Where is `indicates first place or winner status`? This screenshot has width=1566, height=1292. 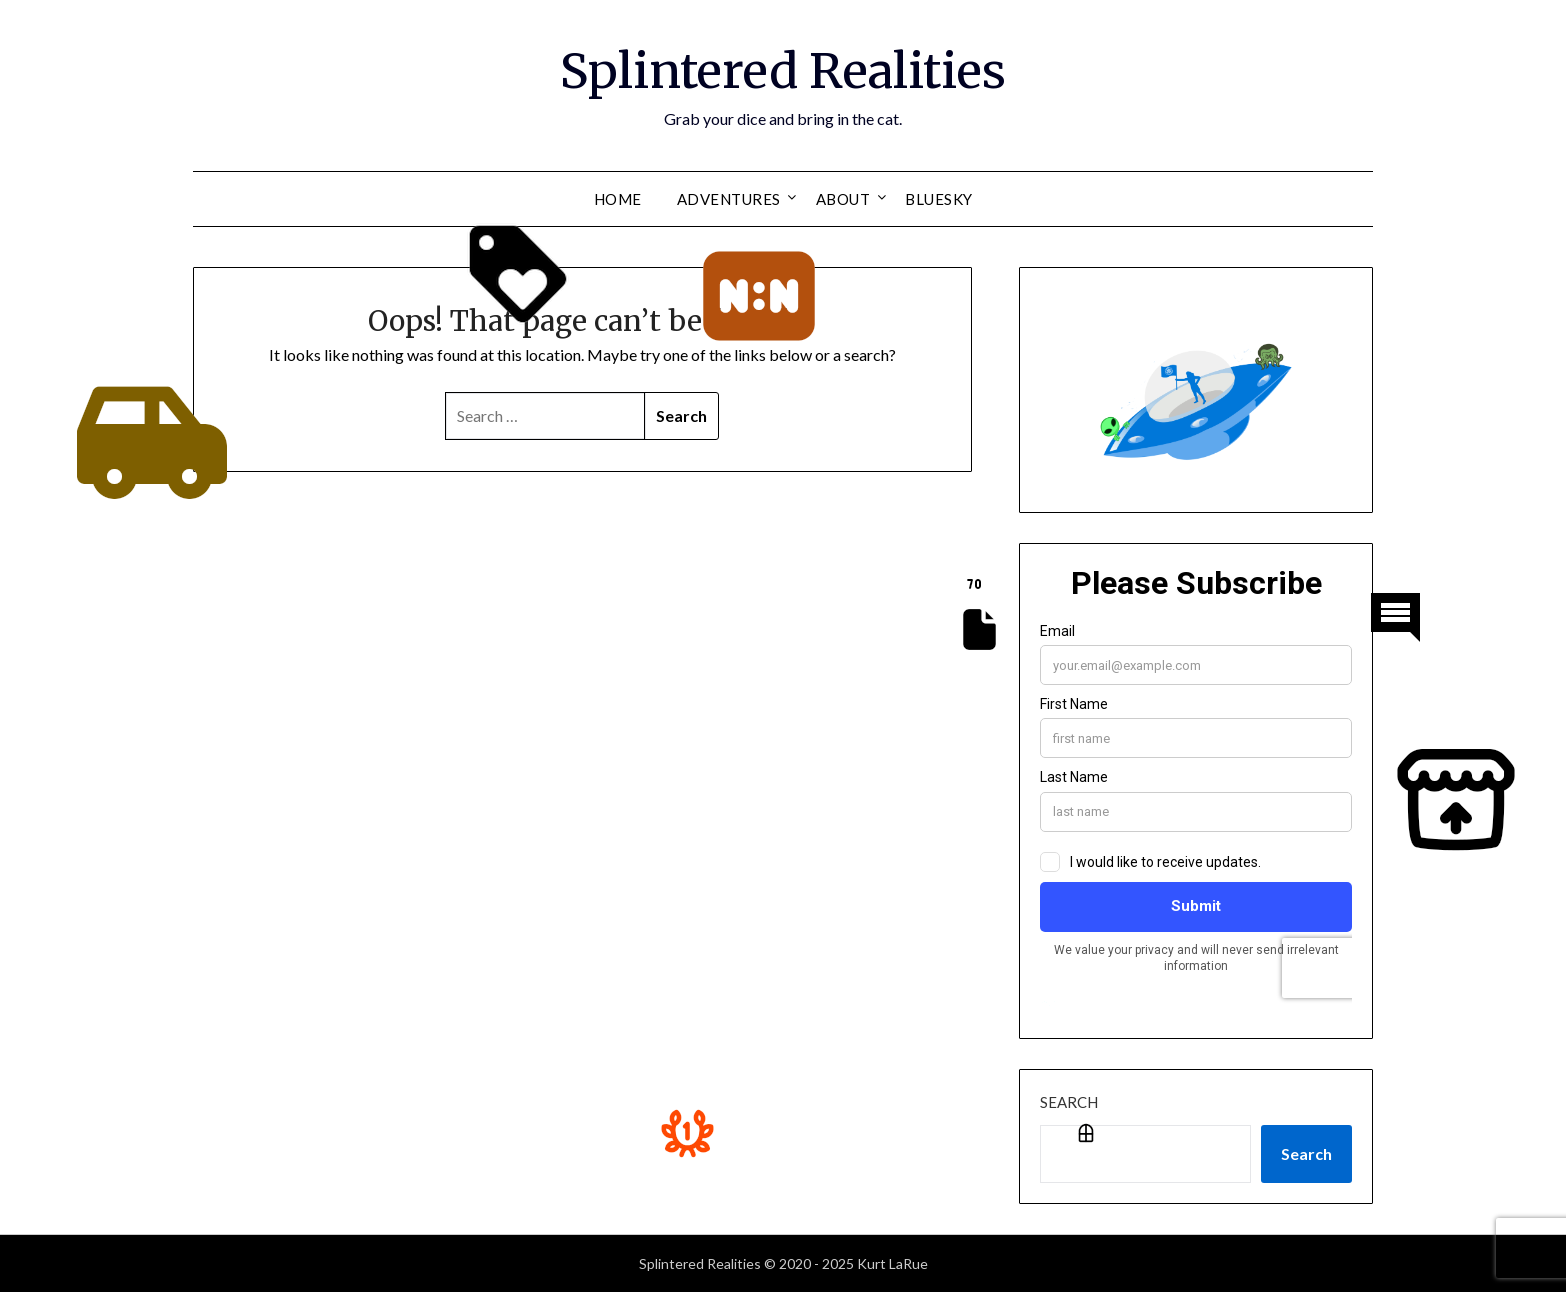 indicates first place or winner status is located at coordinates (687, 1133).